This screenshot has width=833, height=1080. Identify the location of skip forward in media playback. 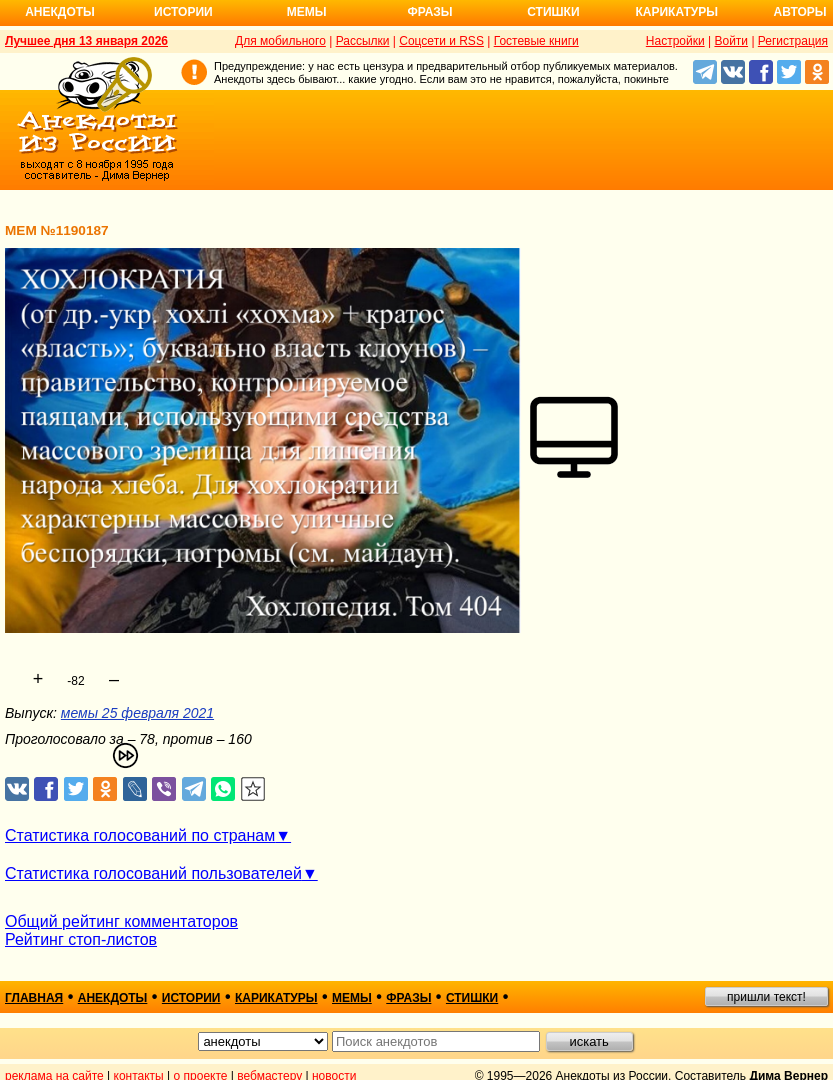
(125, 755).